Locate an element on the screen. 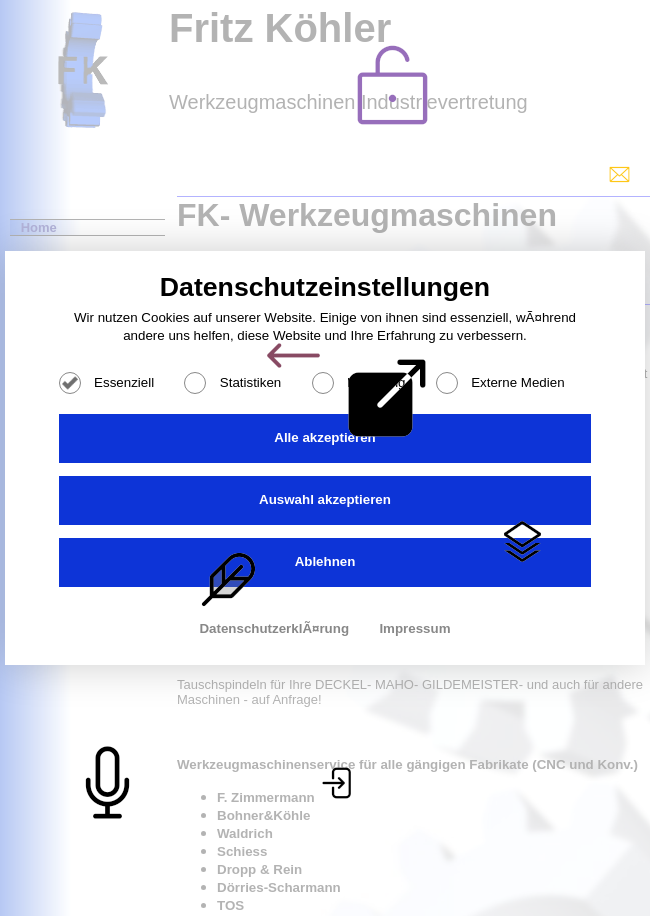  open your inbox is located at coordinates (619, 174).